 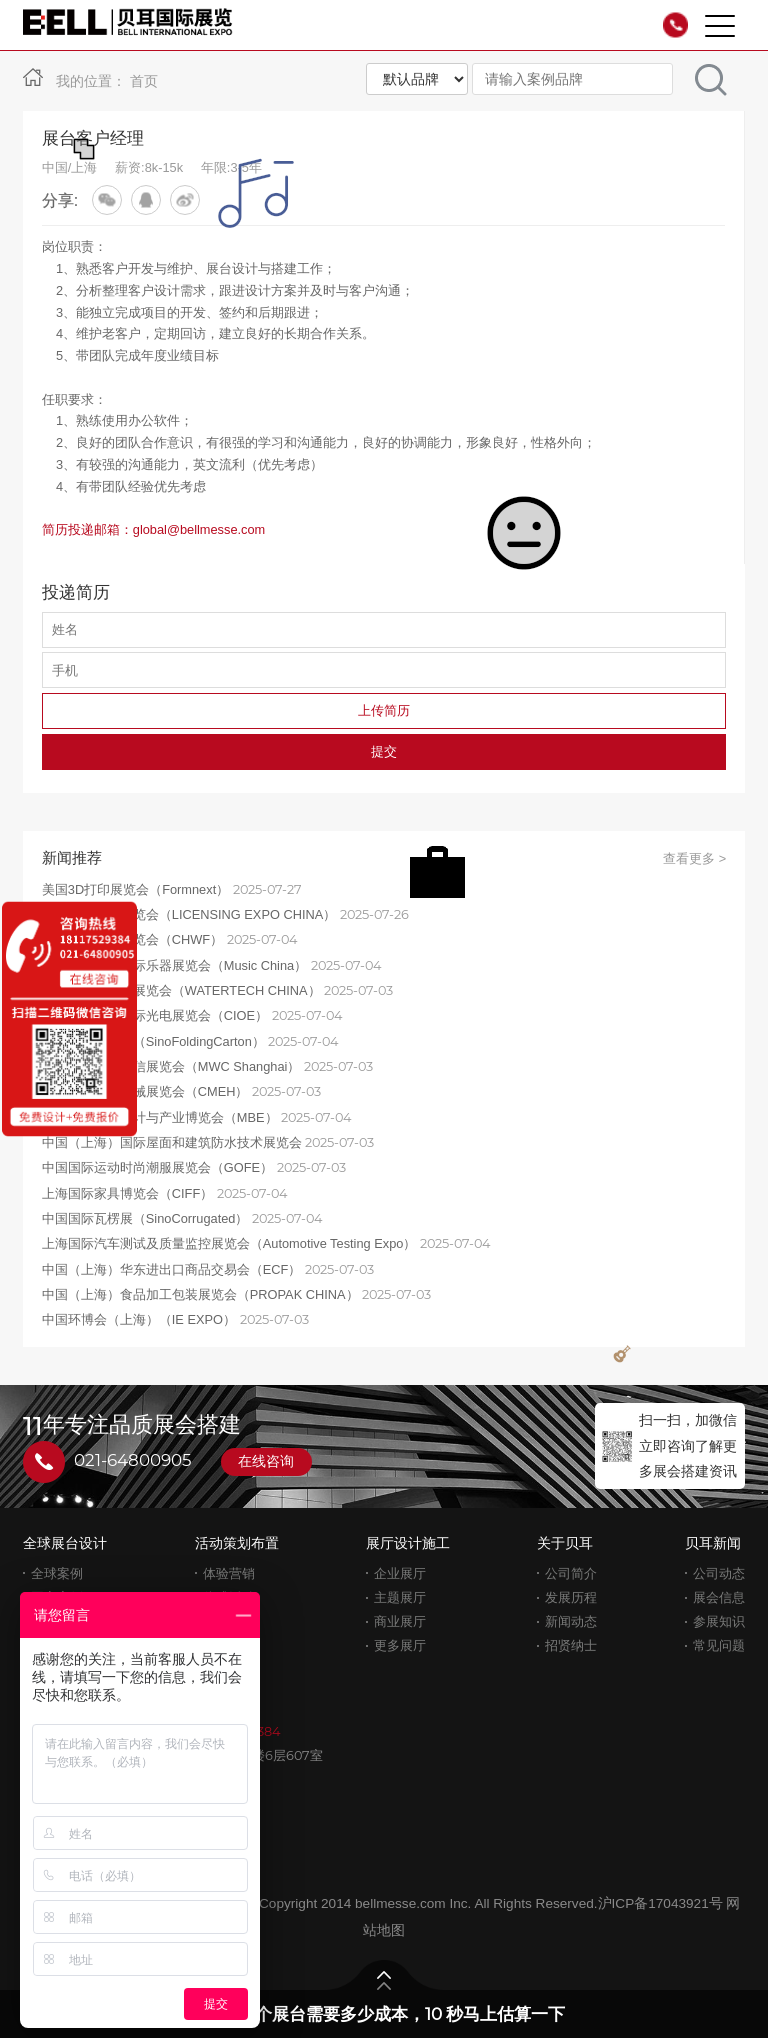 I want to click on access work-related files or documents, so click(x=437, y=873).